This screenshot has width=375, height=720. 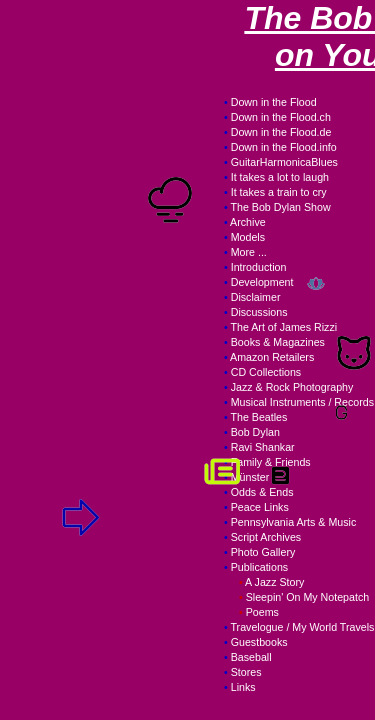 I want to click on view news articles, so click(x=223, y=471).